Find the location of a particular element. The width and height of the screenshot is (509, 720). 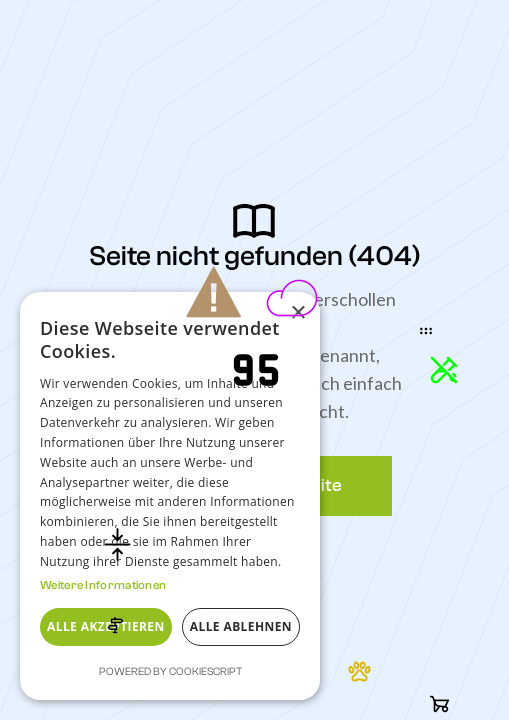

open library or reading list is located at coordinates (254, 221).